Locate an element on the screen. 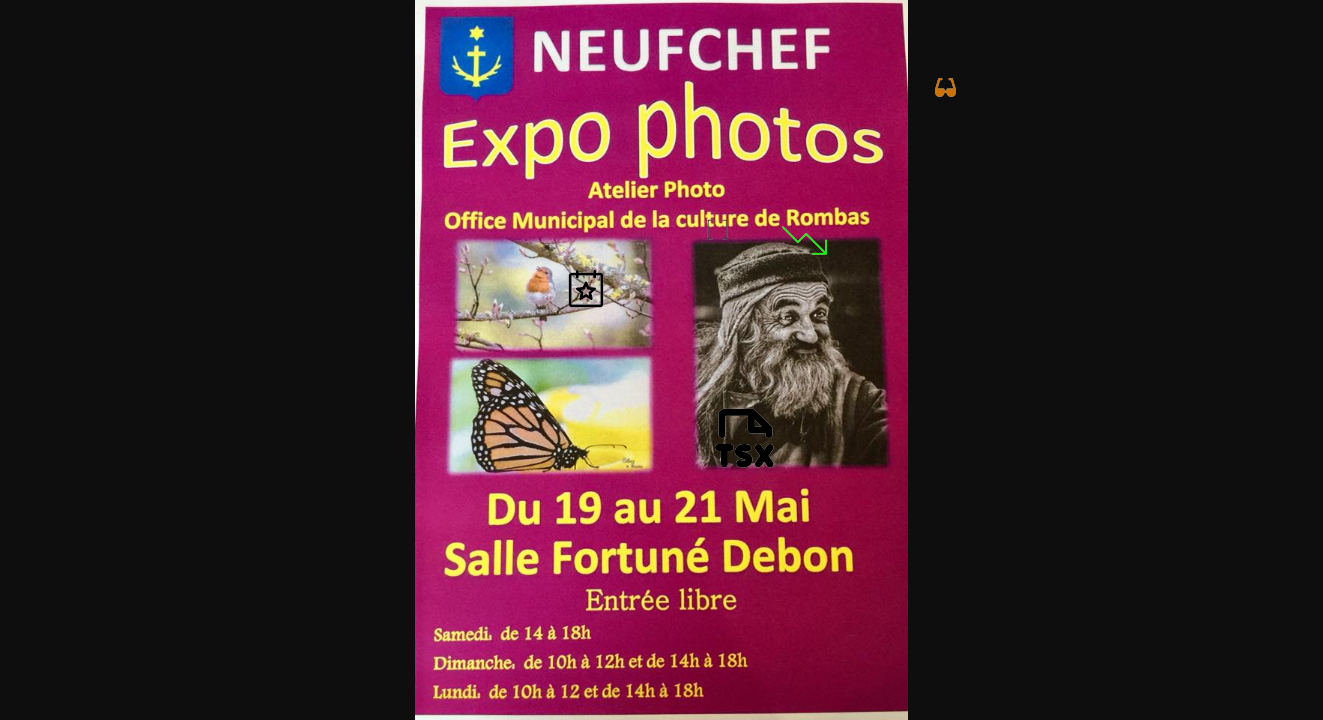  view favorite or starred events is located at coordinates (586, 290).